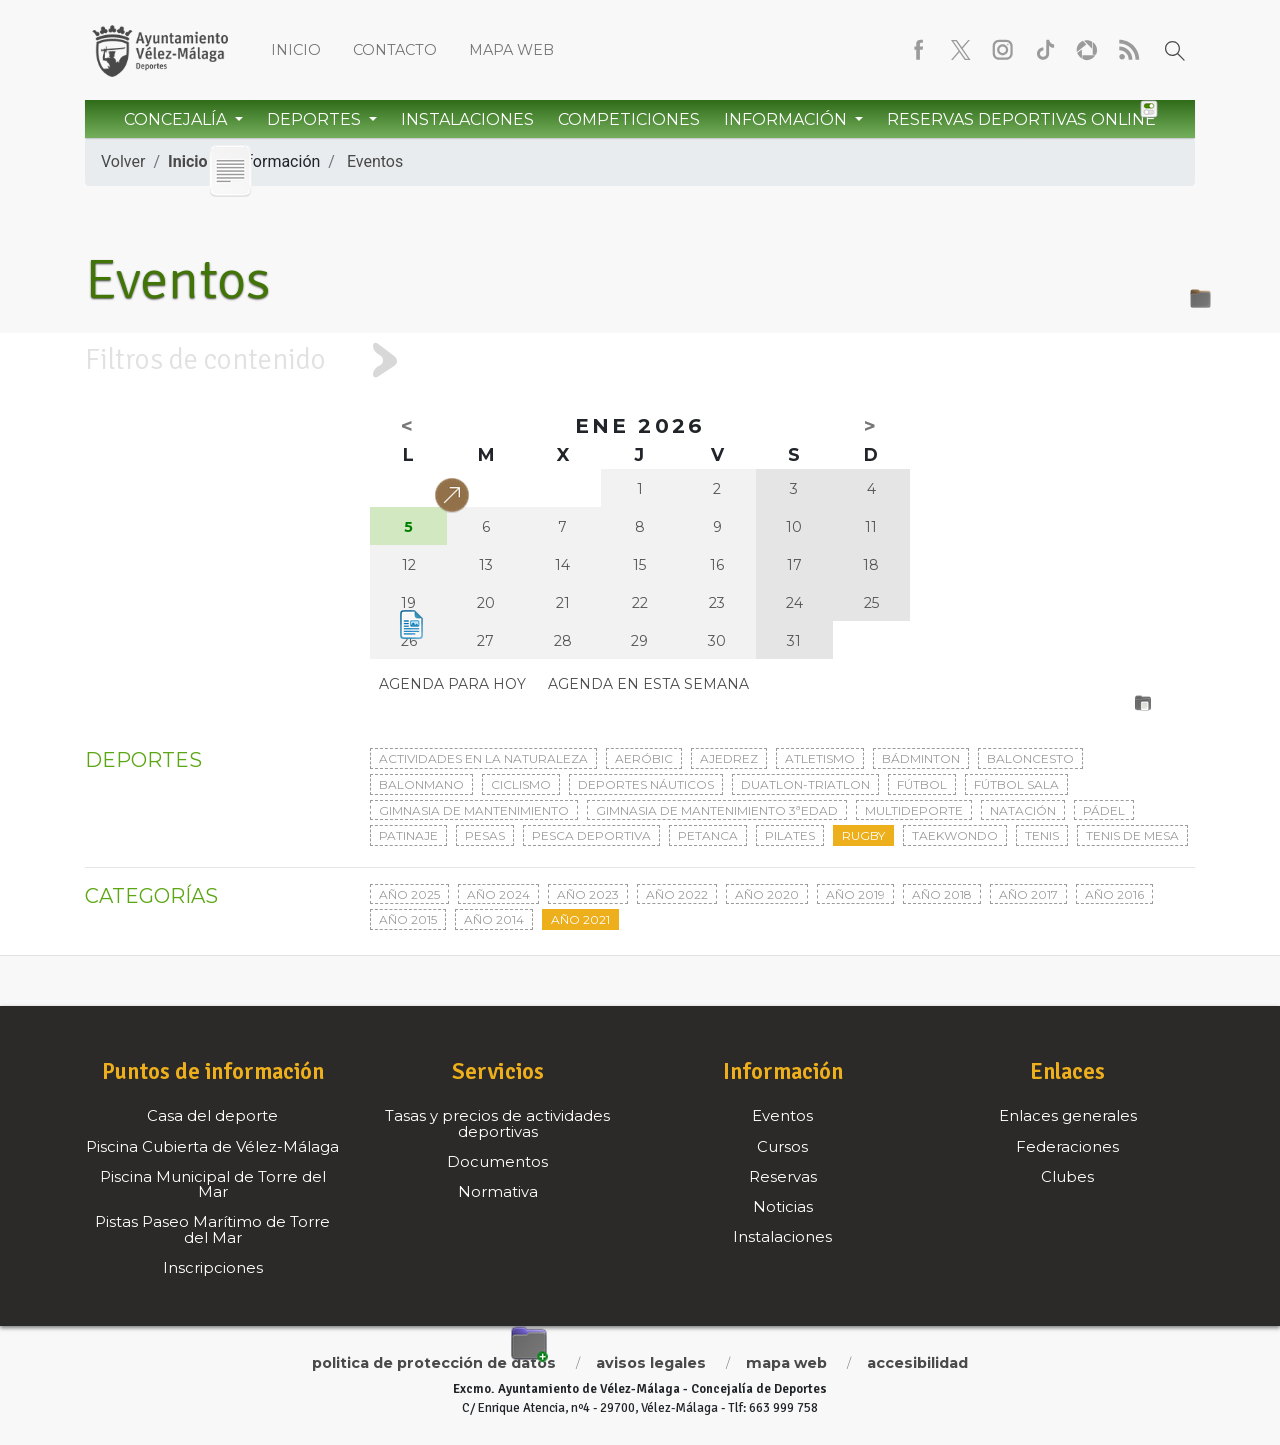  What do you see at coordinates (529, 1343) in the screenshot?
I see `create a new folder` at bounding box center [529, 1343].